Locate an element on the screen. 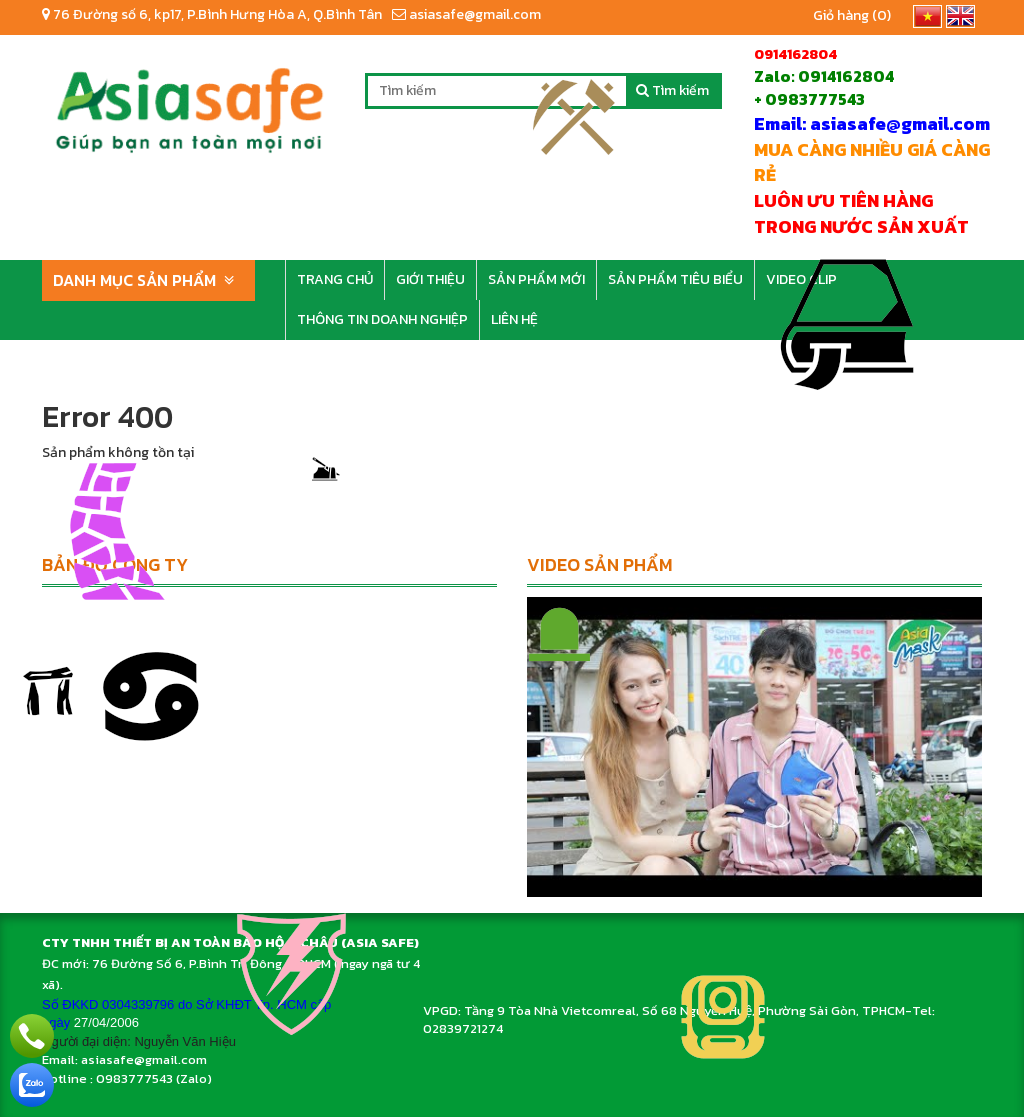 The height and width of the screenshot is (1117, 1024). open camera or photo capture mode is located at coordinates (723, 1017).